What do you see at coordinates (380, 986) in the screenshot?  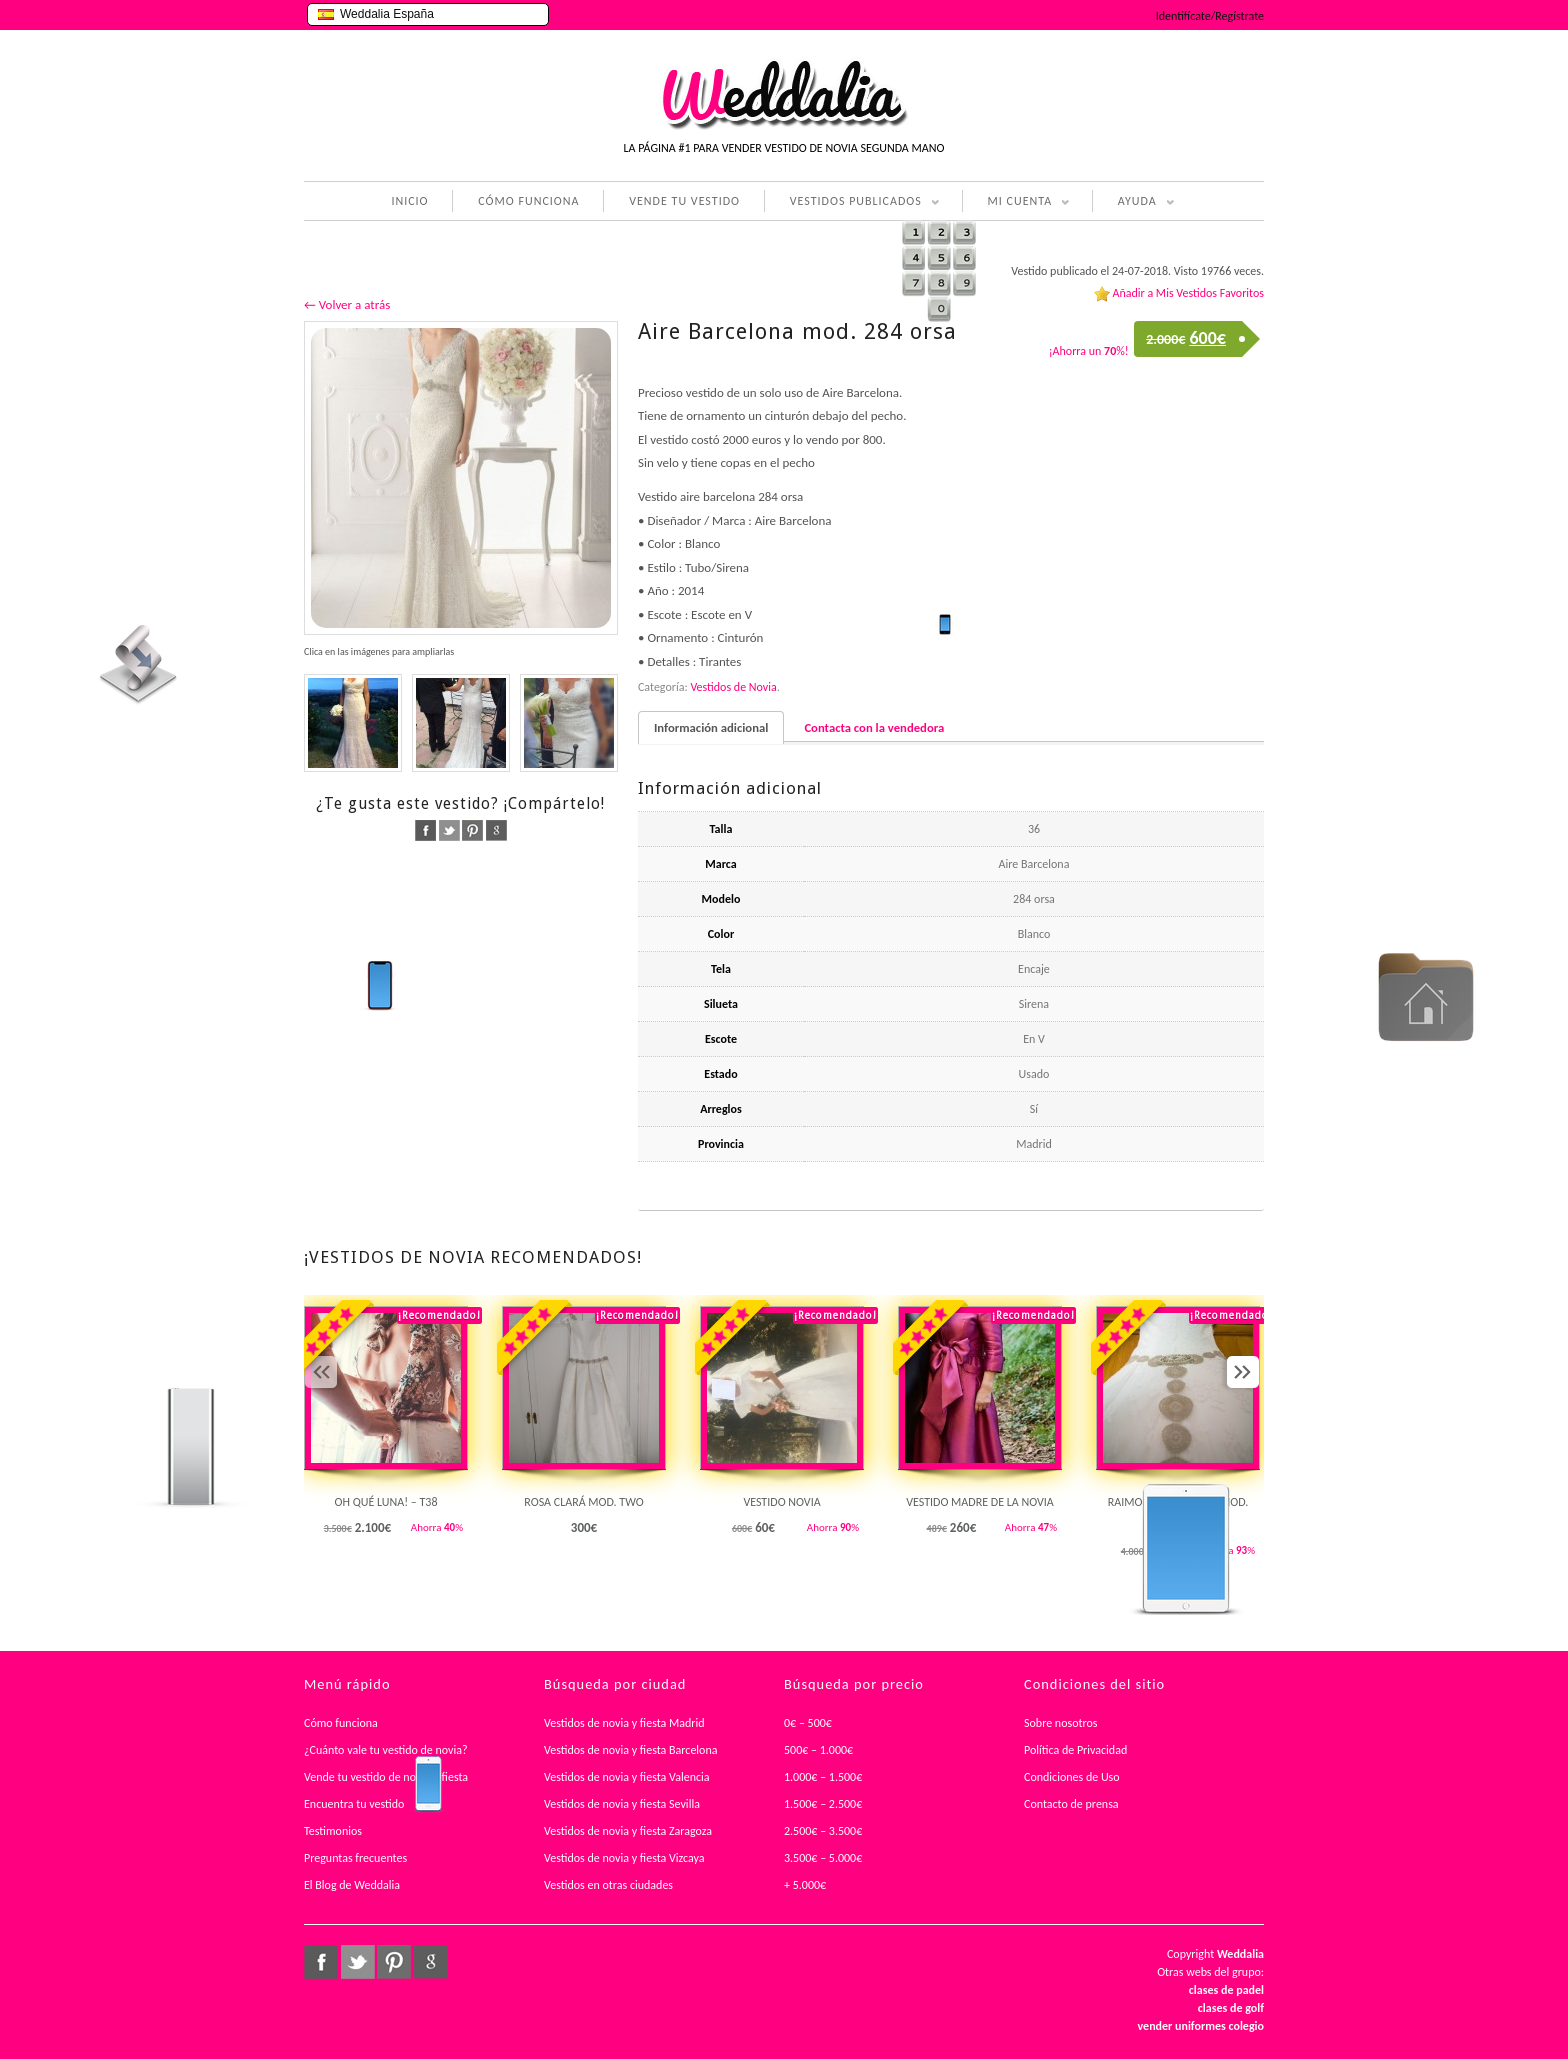 I see `iPhone 11 device icon` at bounding box center [380, 986].